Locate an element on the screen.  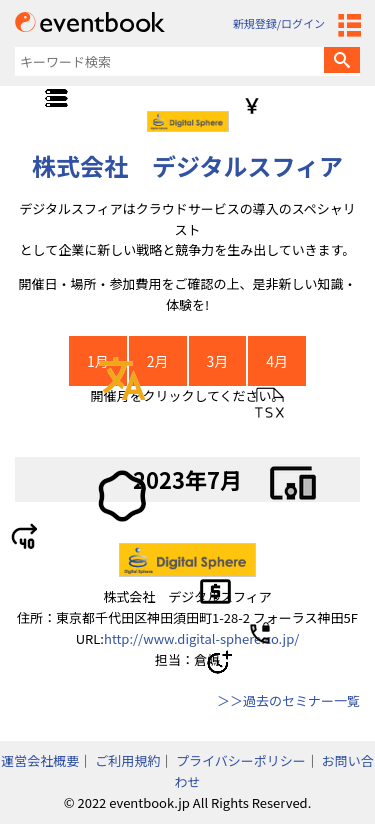
add more time to a timer or countdown is located at coordinates (219, 662).